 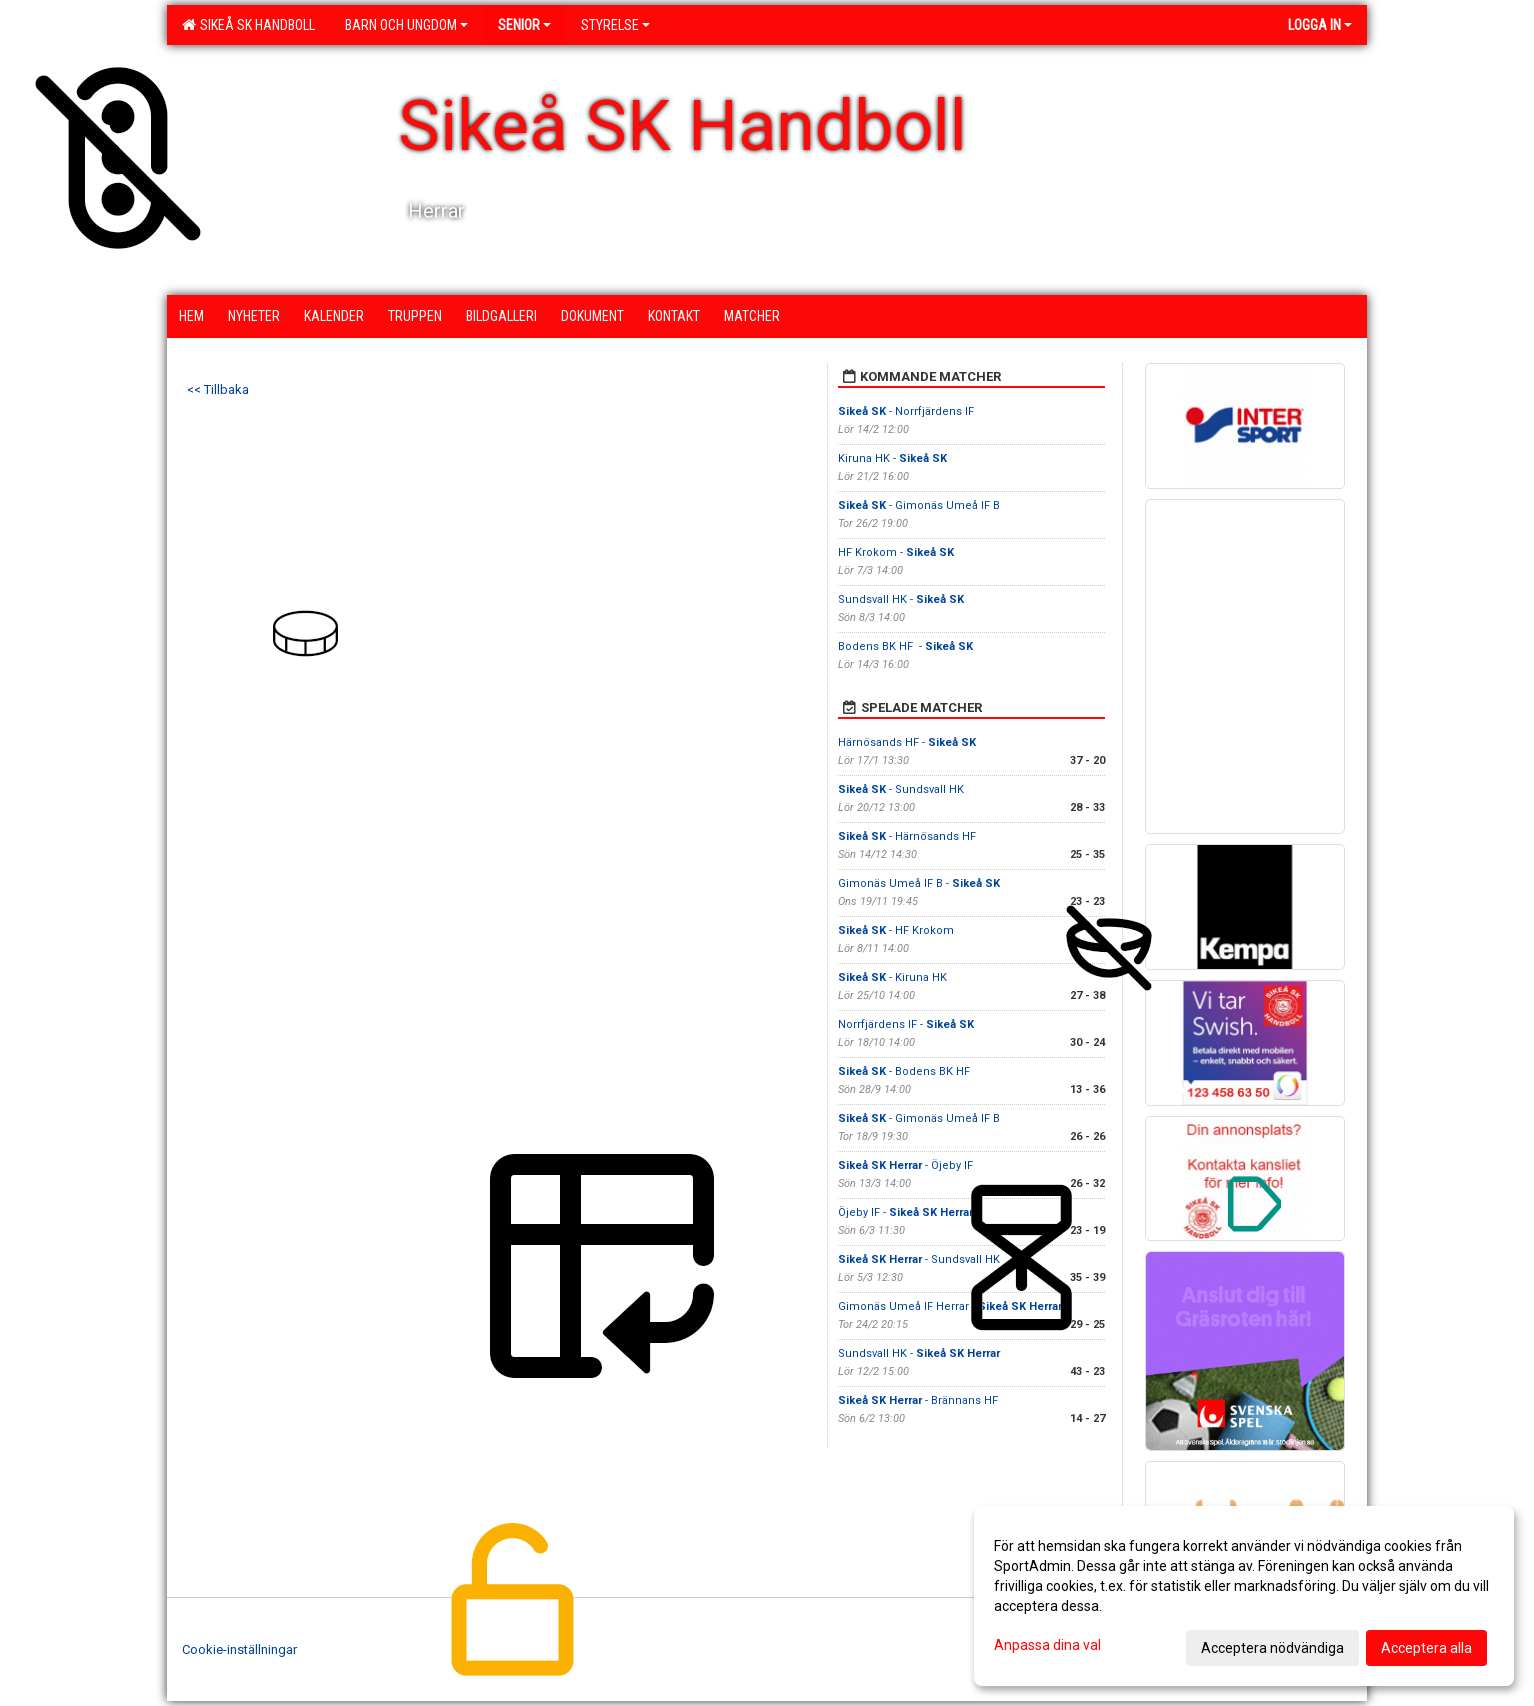 What do you see at coordinates (512, 1604) in the screenshot?
I see `unlock or unsecure an item` at bounding box center [512, 1604].